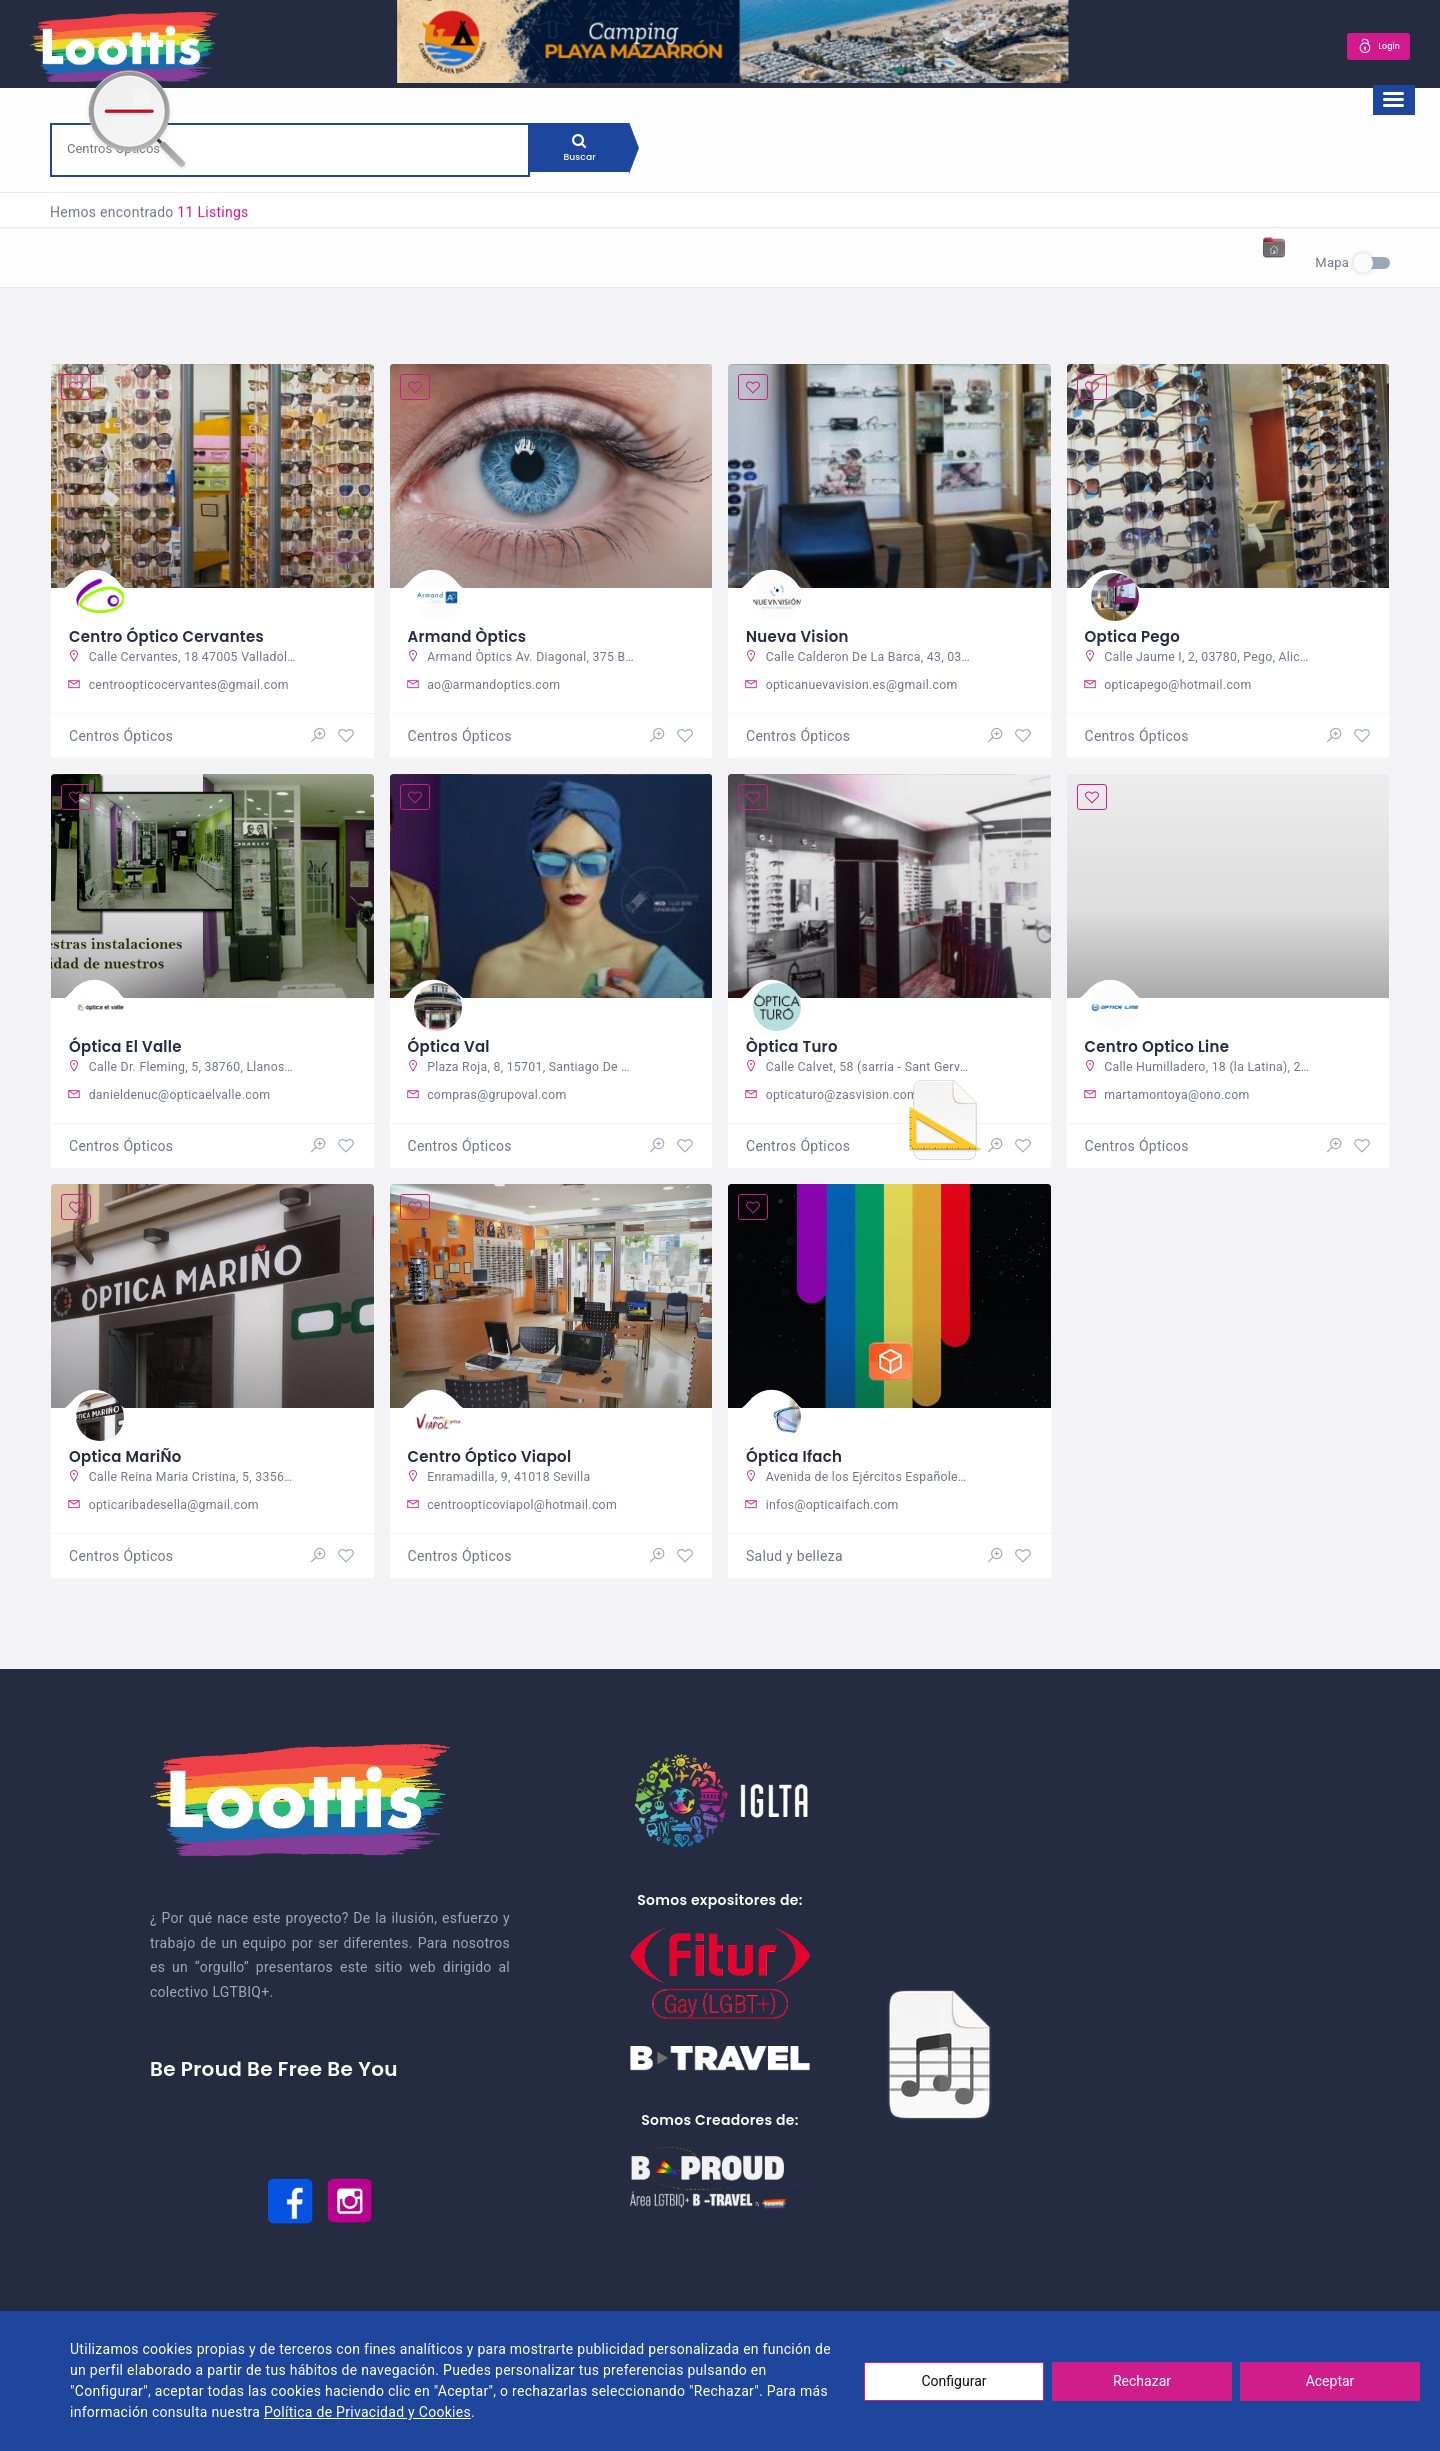  What do you see at coordinates (1274, 247) in the screenshot?
I see `access your home folder` at bounding box center [1274, 247].